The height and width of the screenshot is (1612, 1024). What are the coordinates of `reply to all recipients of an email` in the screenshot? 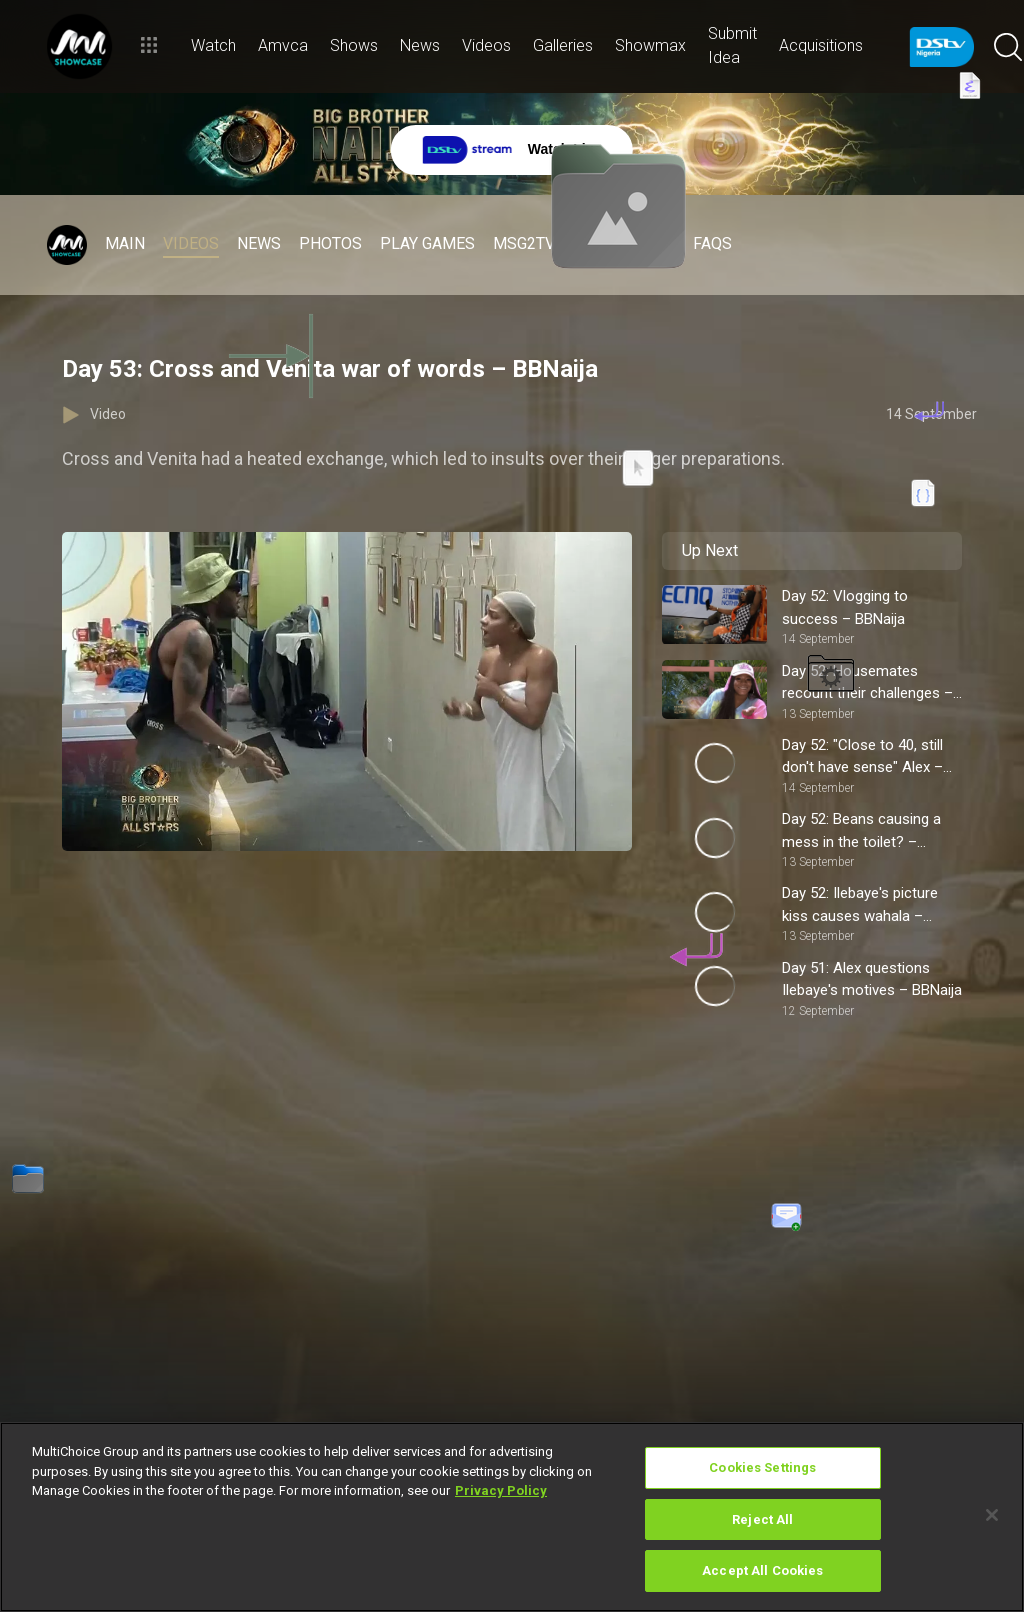 It's located at (695, 949).